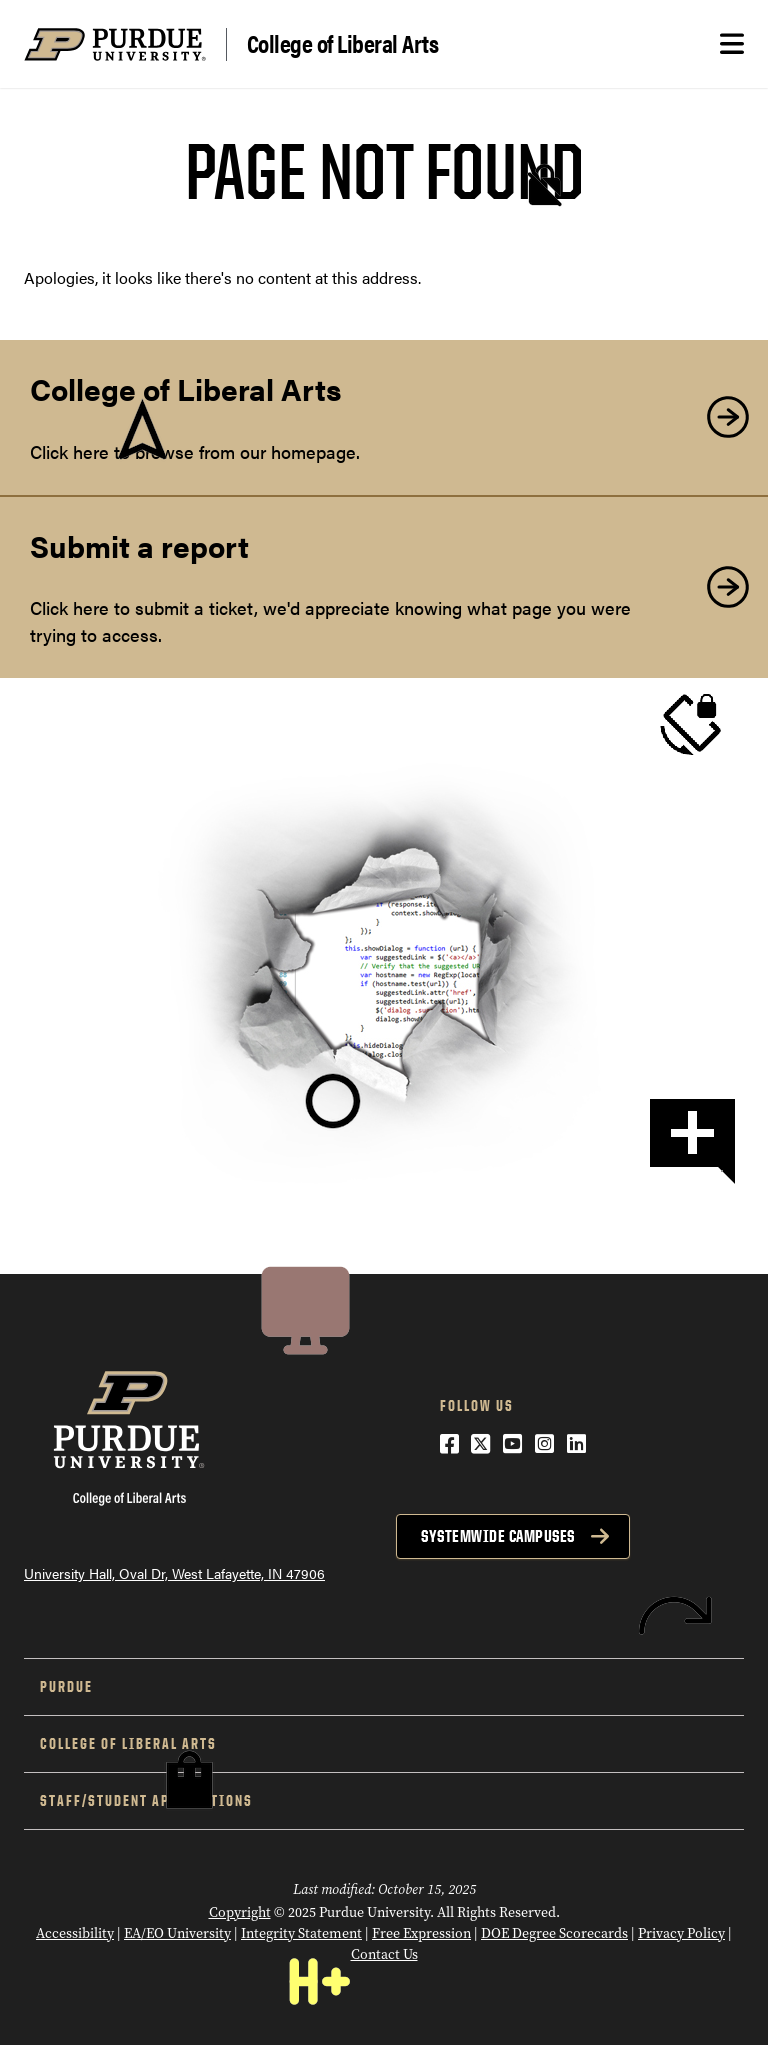  Describe the element at coordinates (142, 430) in the screenshot. I see `start navigation to destination` at that location.